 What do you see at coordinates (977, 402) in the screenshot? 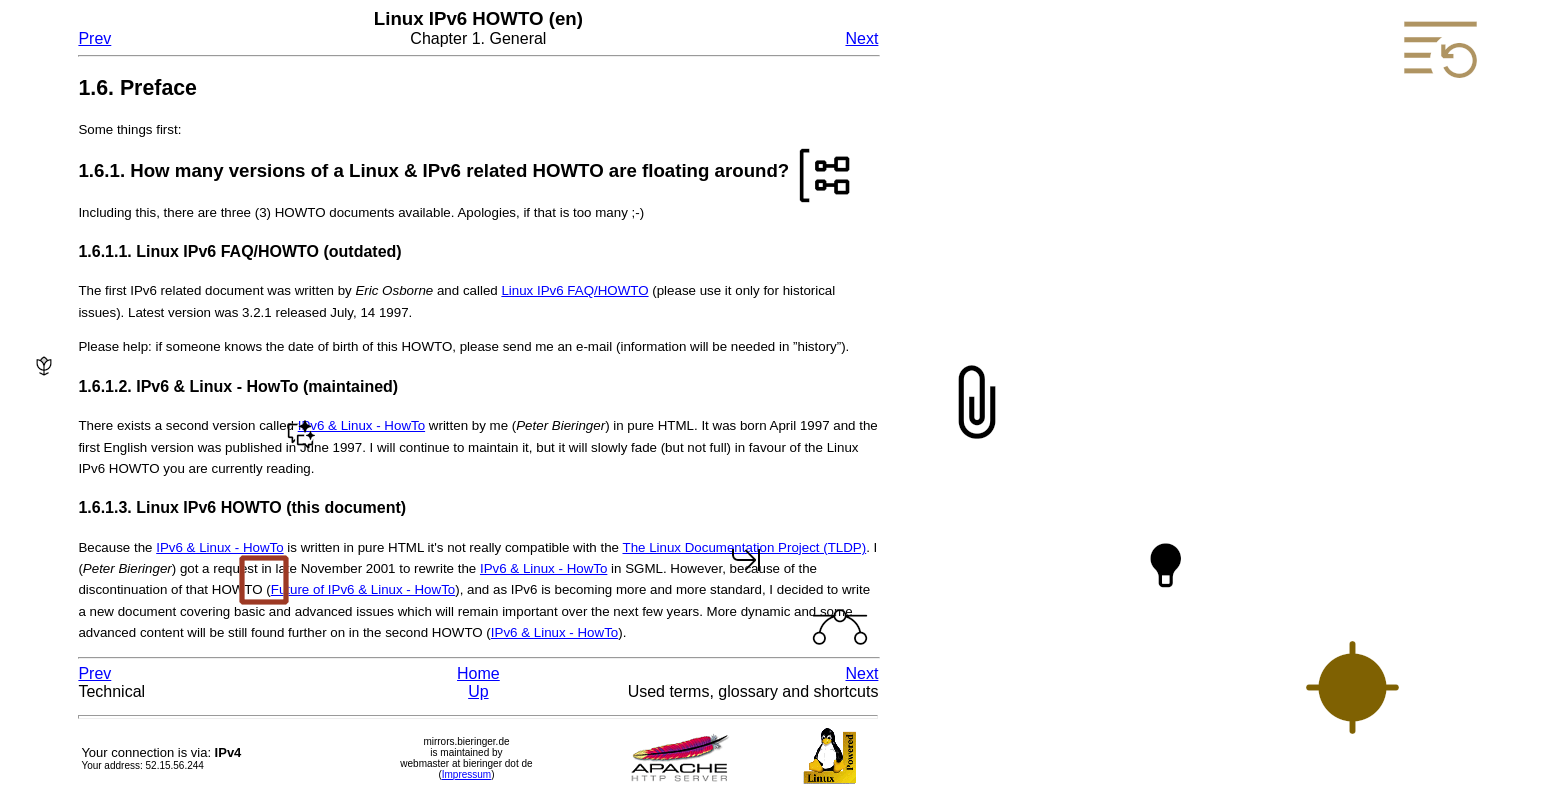
I see `attach a file to your message` at bounding box center [977, 402].